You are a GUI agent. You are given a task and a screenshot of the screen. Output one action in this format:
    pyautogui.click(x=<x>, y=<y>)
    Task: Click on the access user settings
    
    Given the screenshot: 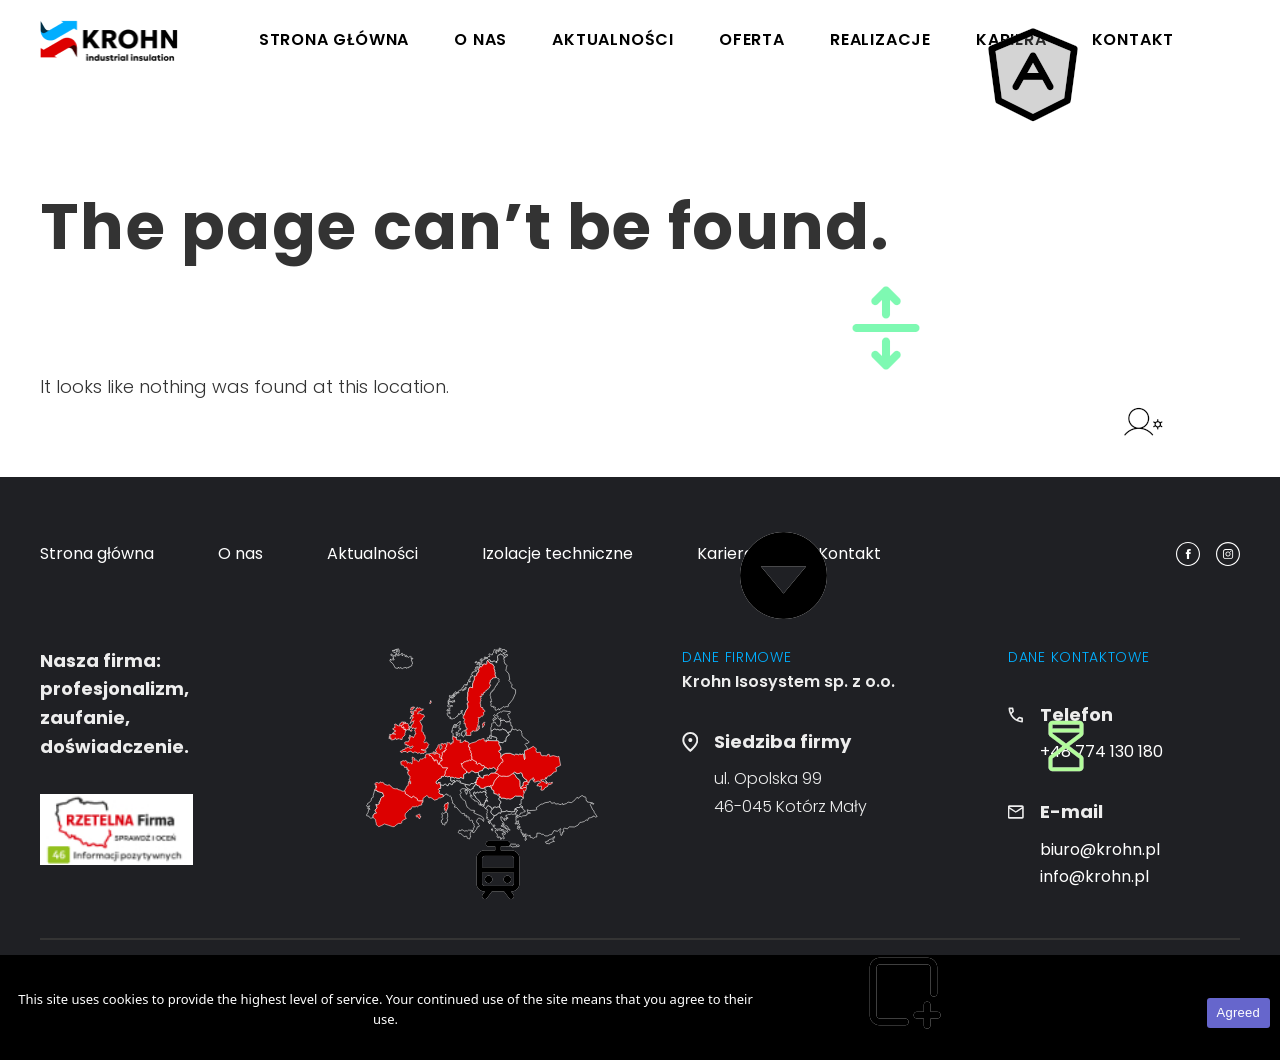 What is the action you would take?
    pyautogui.click(x=1142, y=423)
    